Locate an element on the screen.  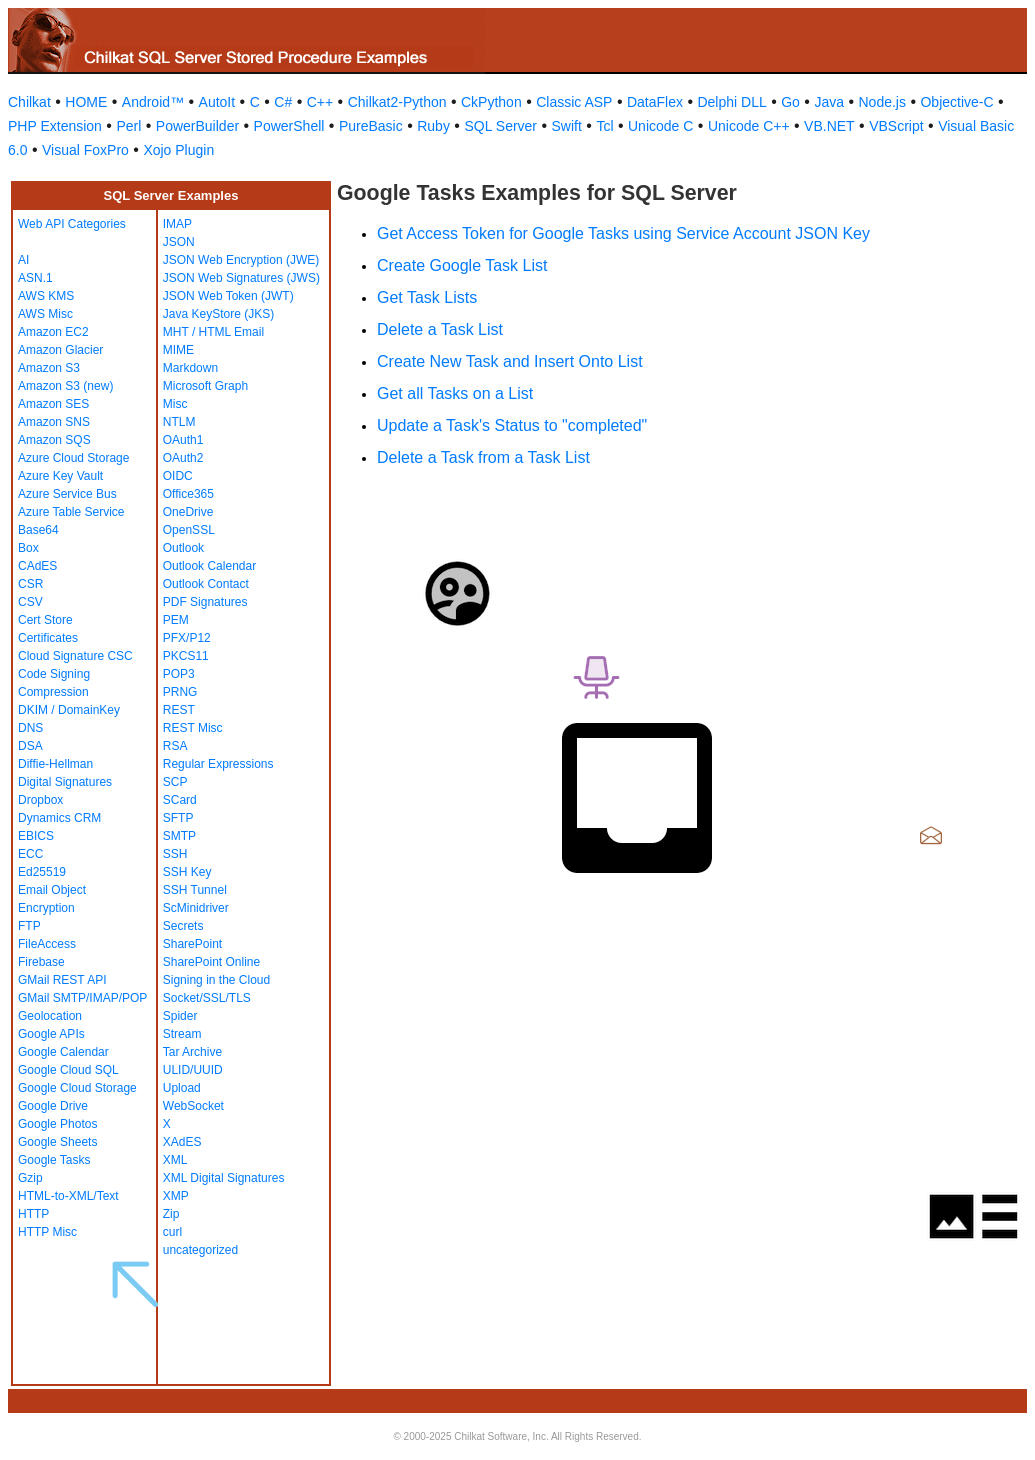
access your inbox is located at coordinates (637, 798).